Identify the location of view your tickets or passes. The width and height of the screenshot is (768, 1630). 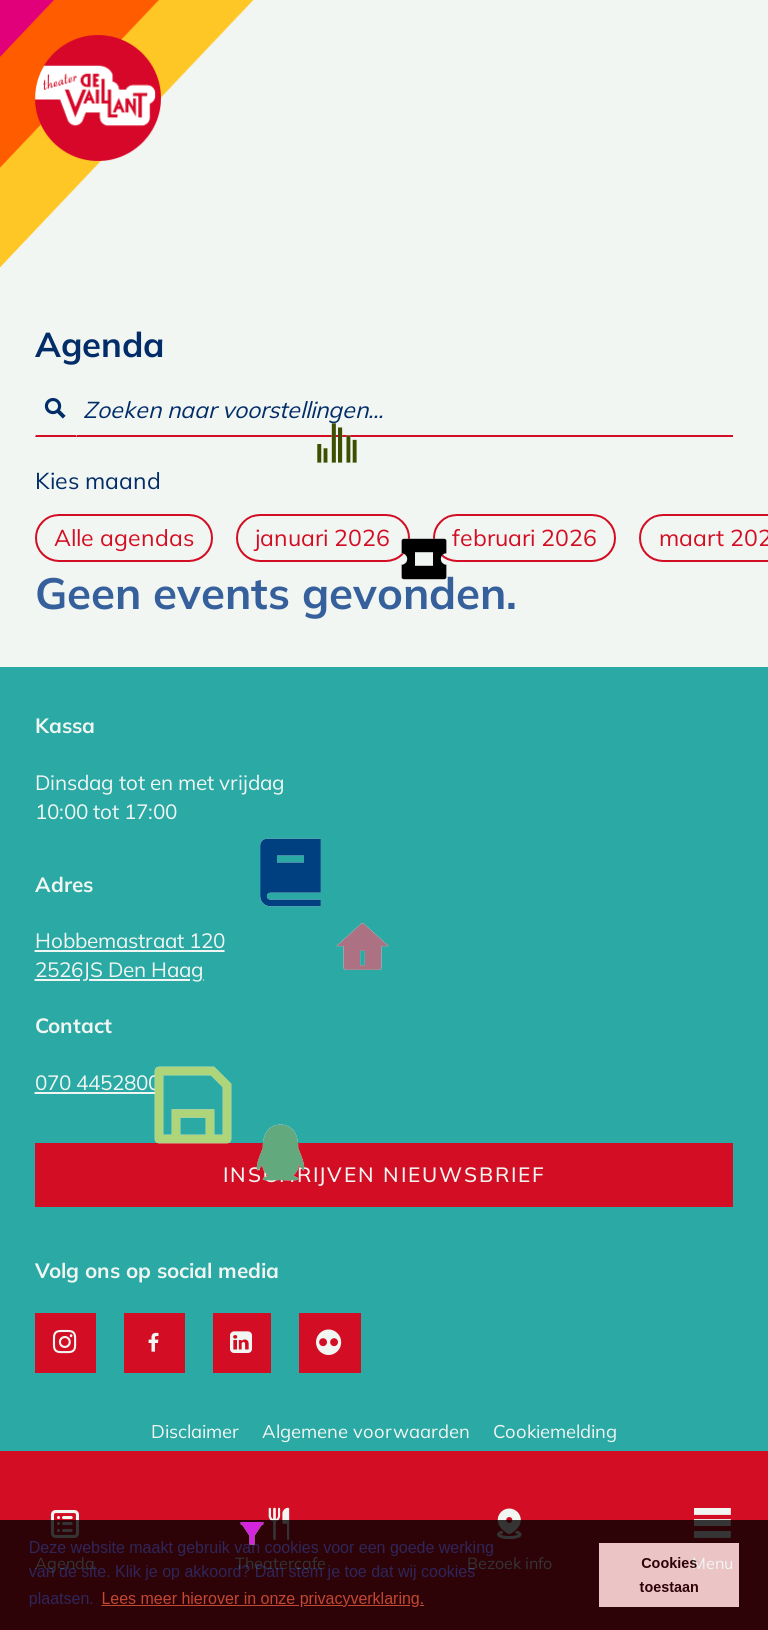
(424, 559).